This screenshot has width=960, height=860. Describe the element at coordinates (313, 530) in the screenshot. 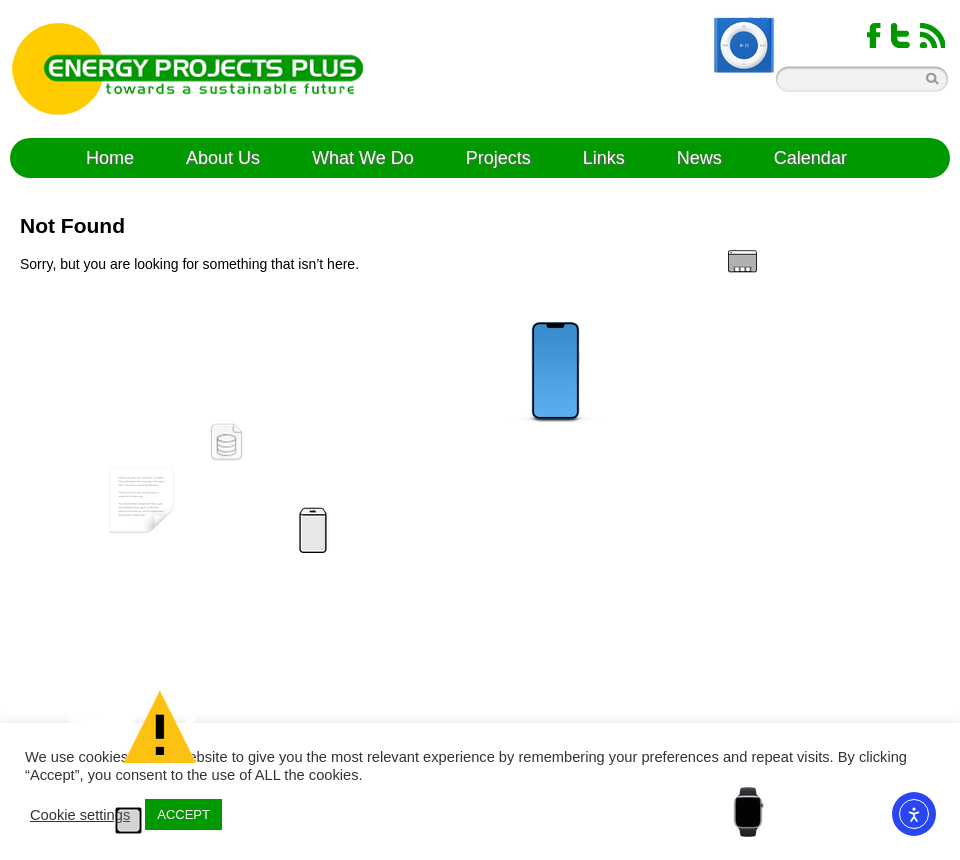

I see `access airport extreme router settings` at that location.